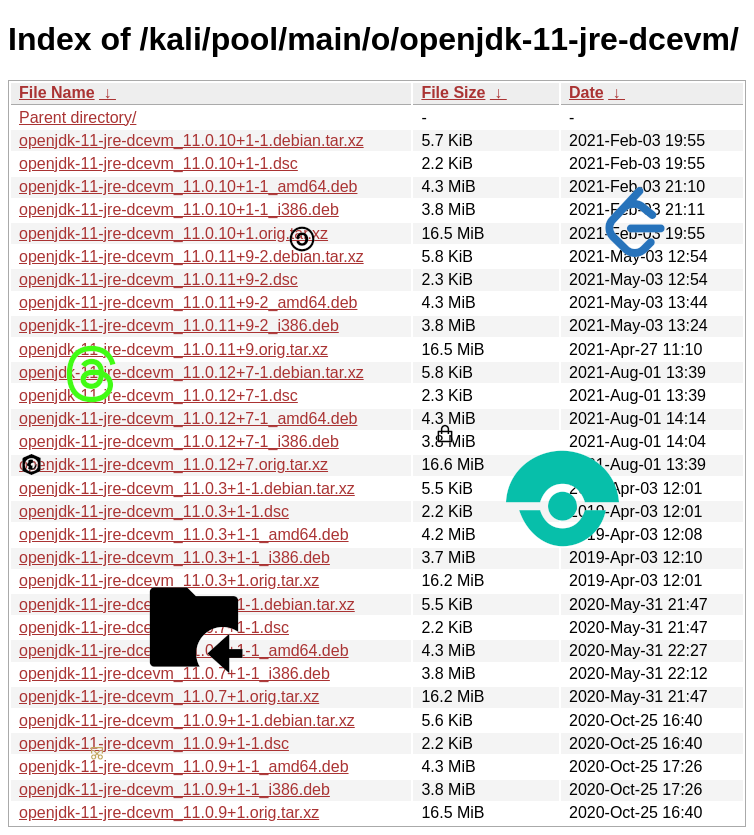 This screenshot has width=754, height=835. Describe the element at coordinates (562, 498) in the screenshot. I see `drone CI/CD platform logo` at that location.